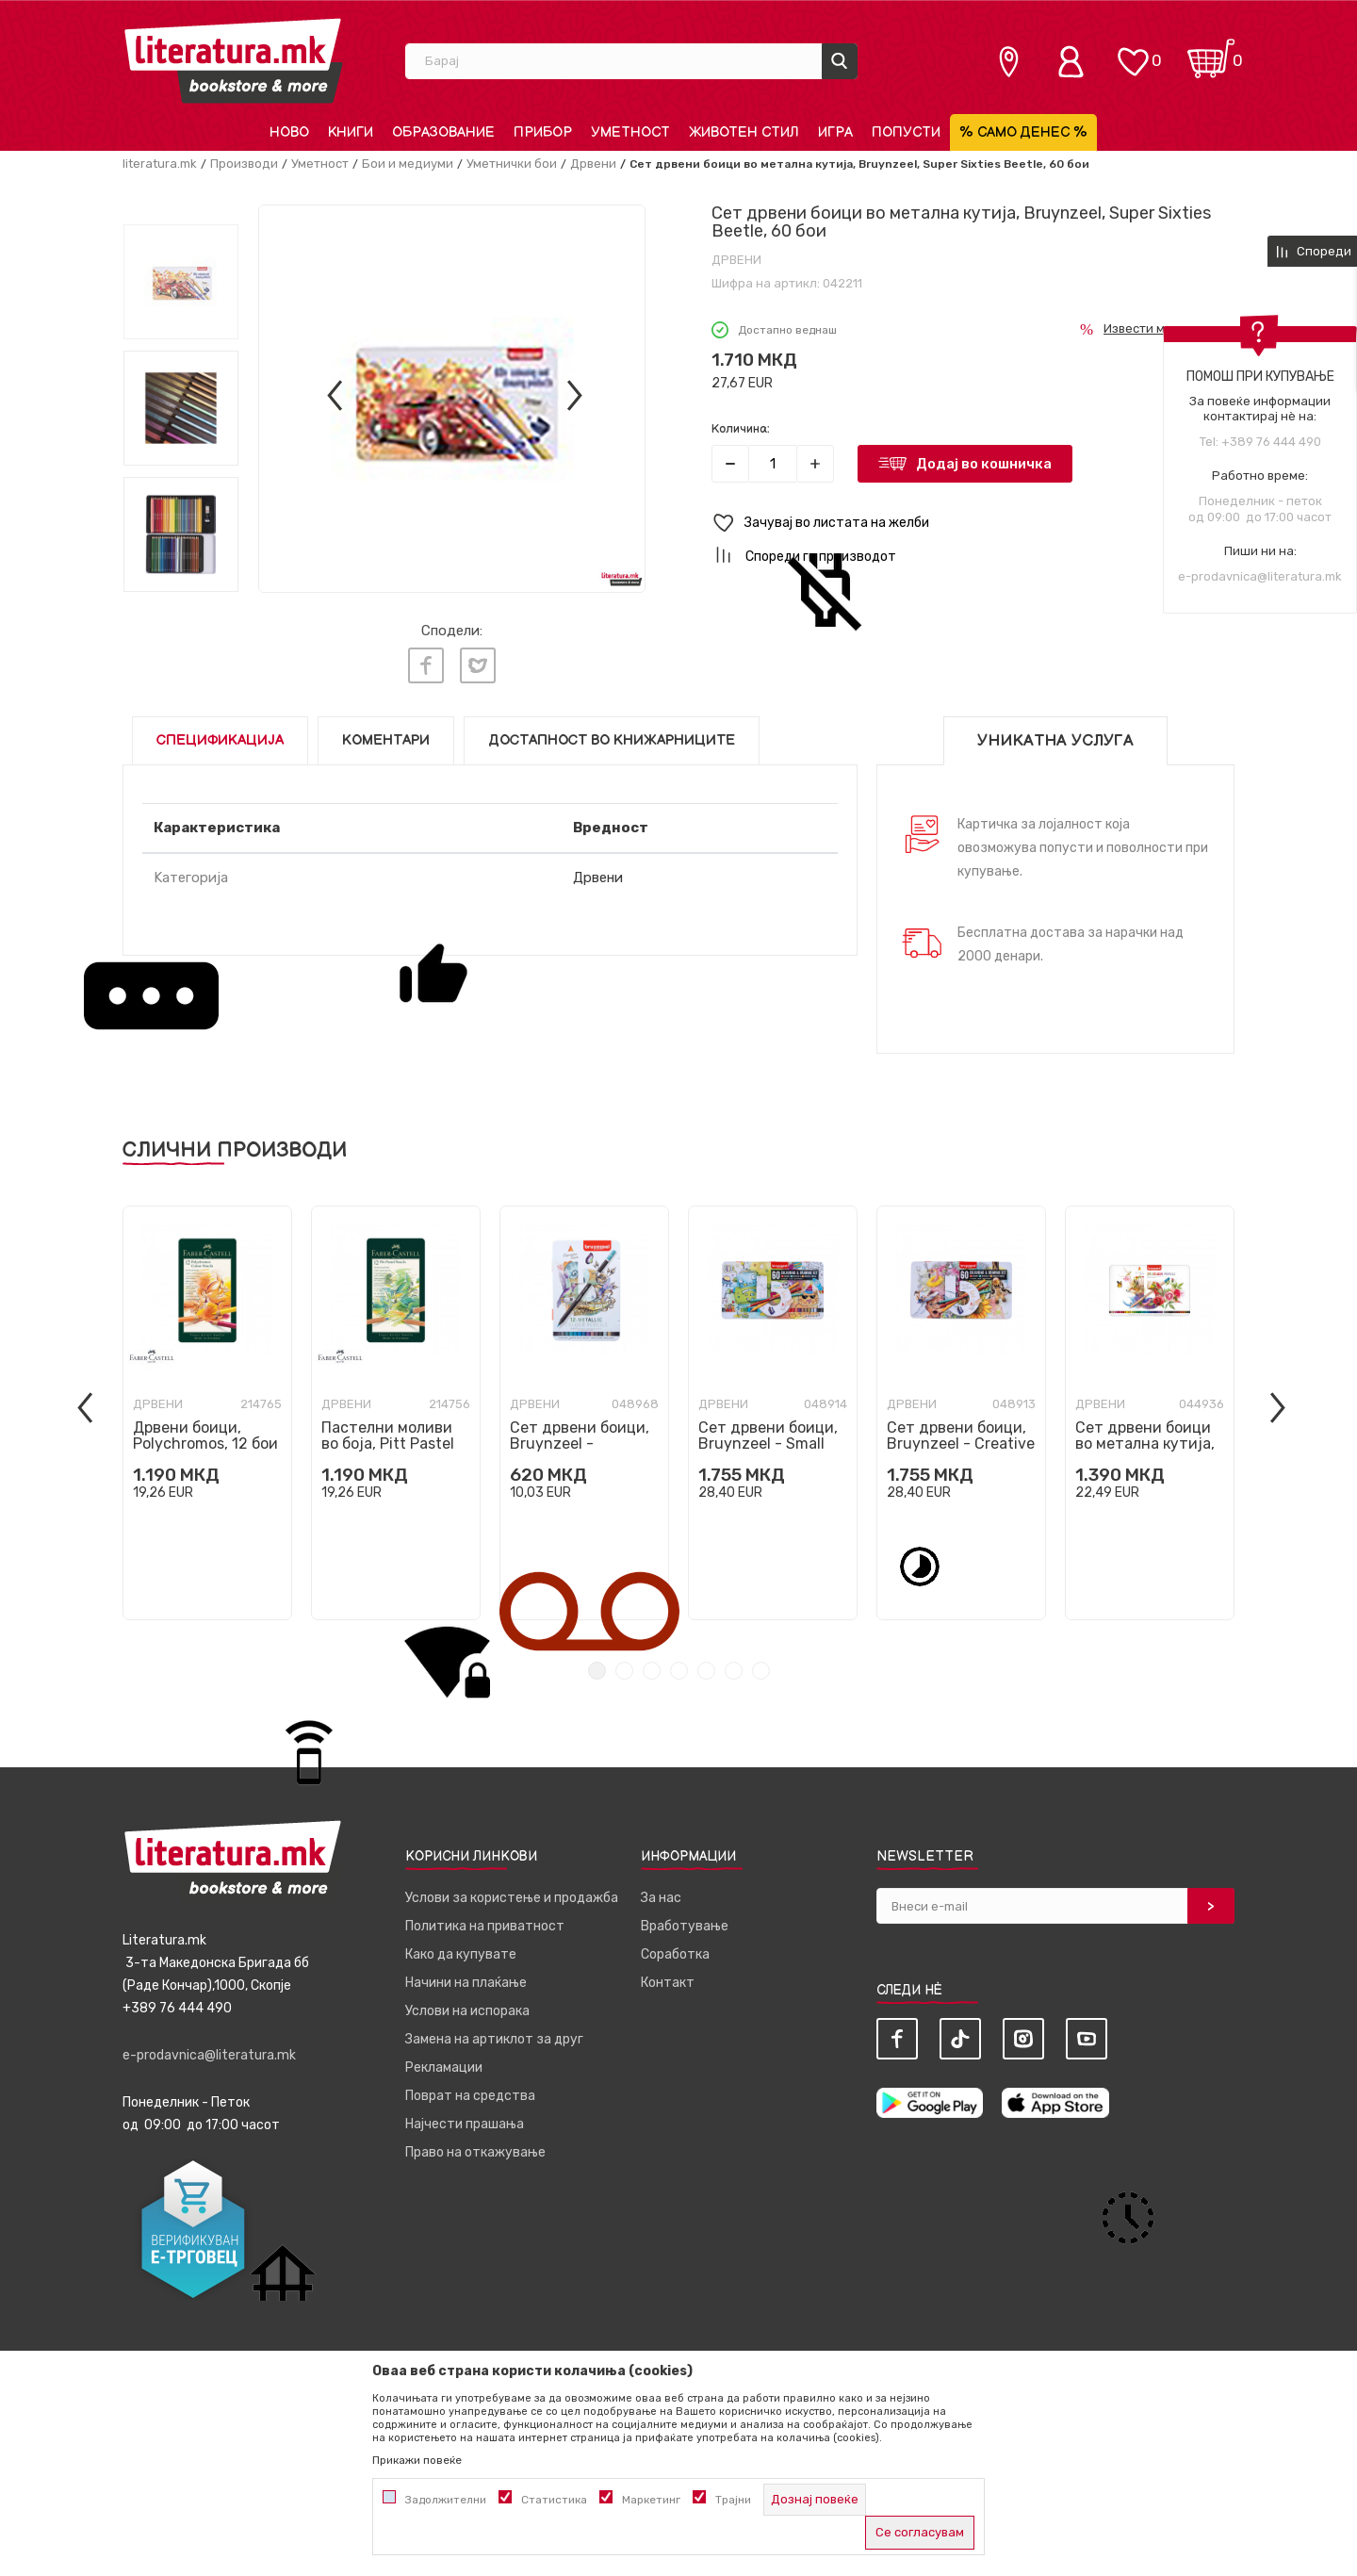 The image size is (1357, 2576). What do you see at coordinates (151, 995) in the screenshot?
I see `access more options or actions` at bounding box center [151, 995].